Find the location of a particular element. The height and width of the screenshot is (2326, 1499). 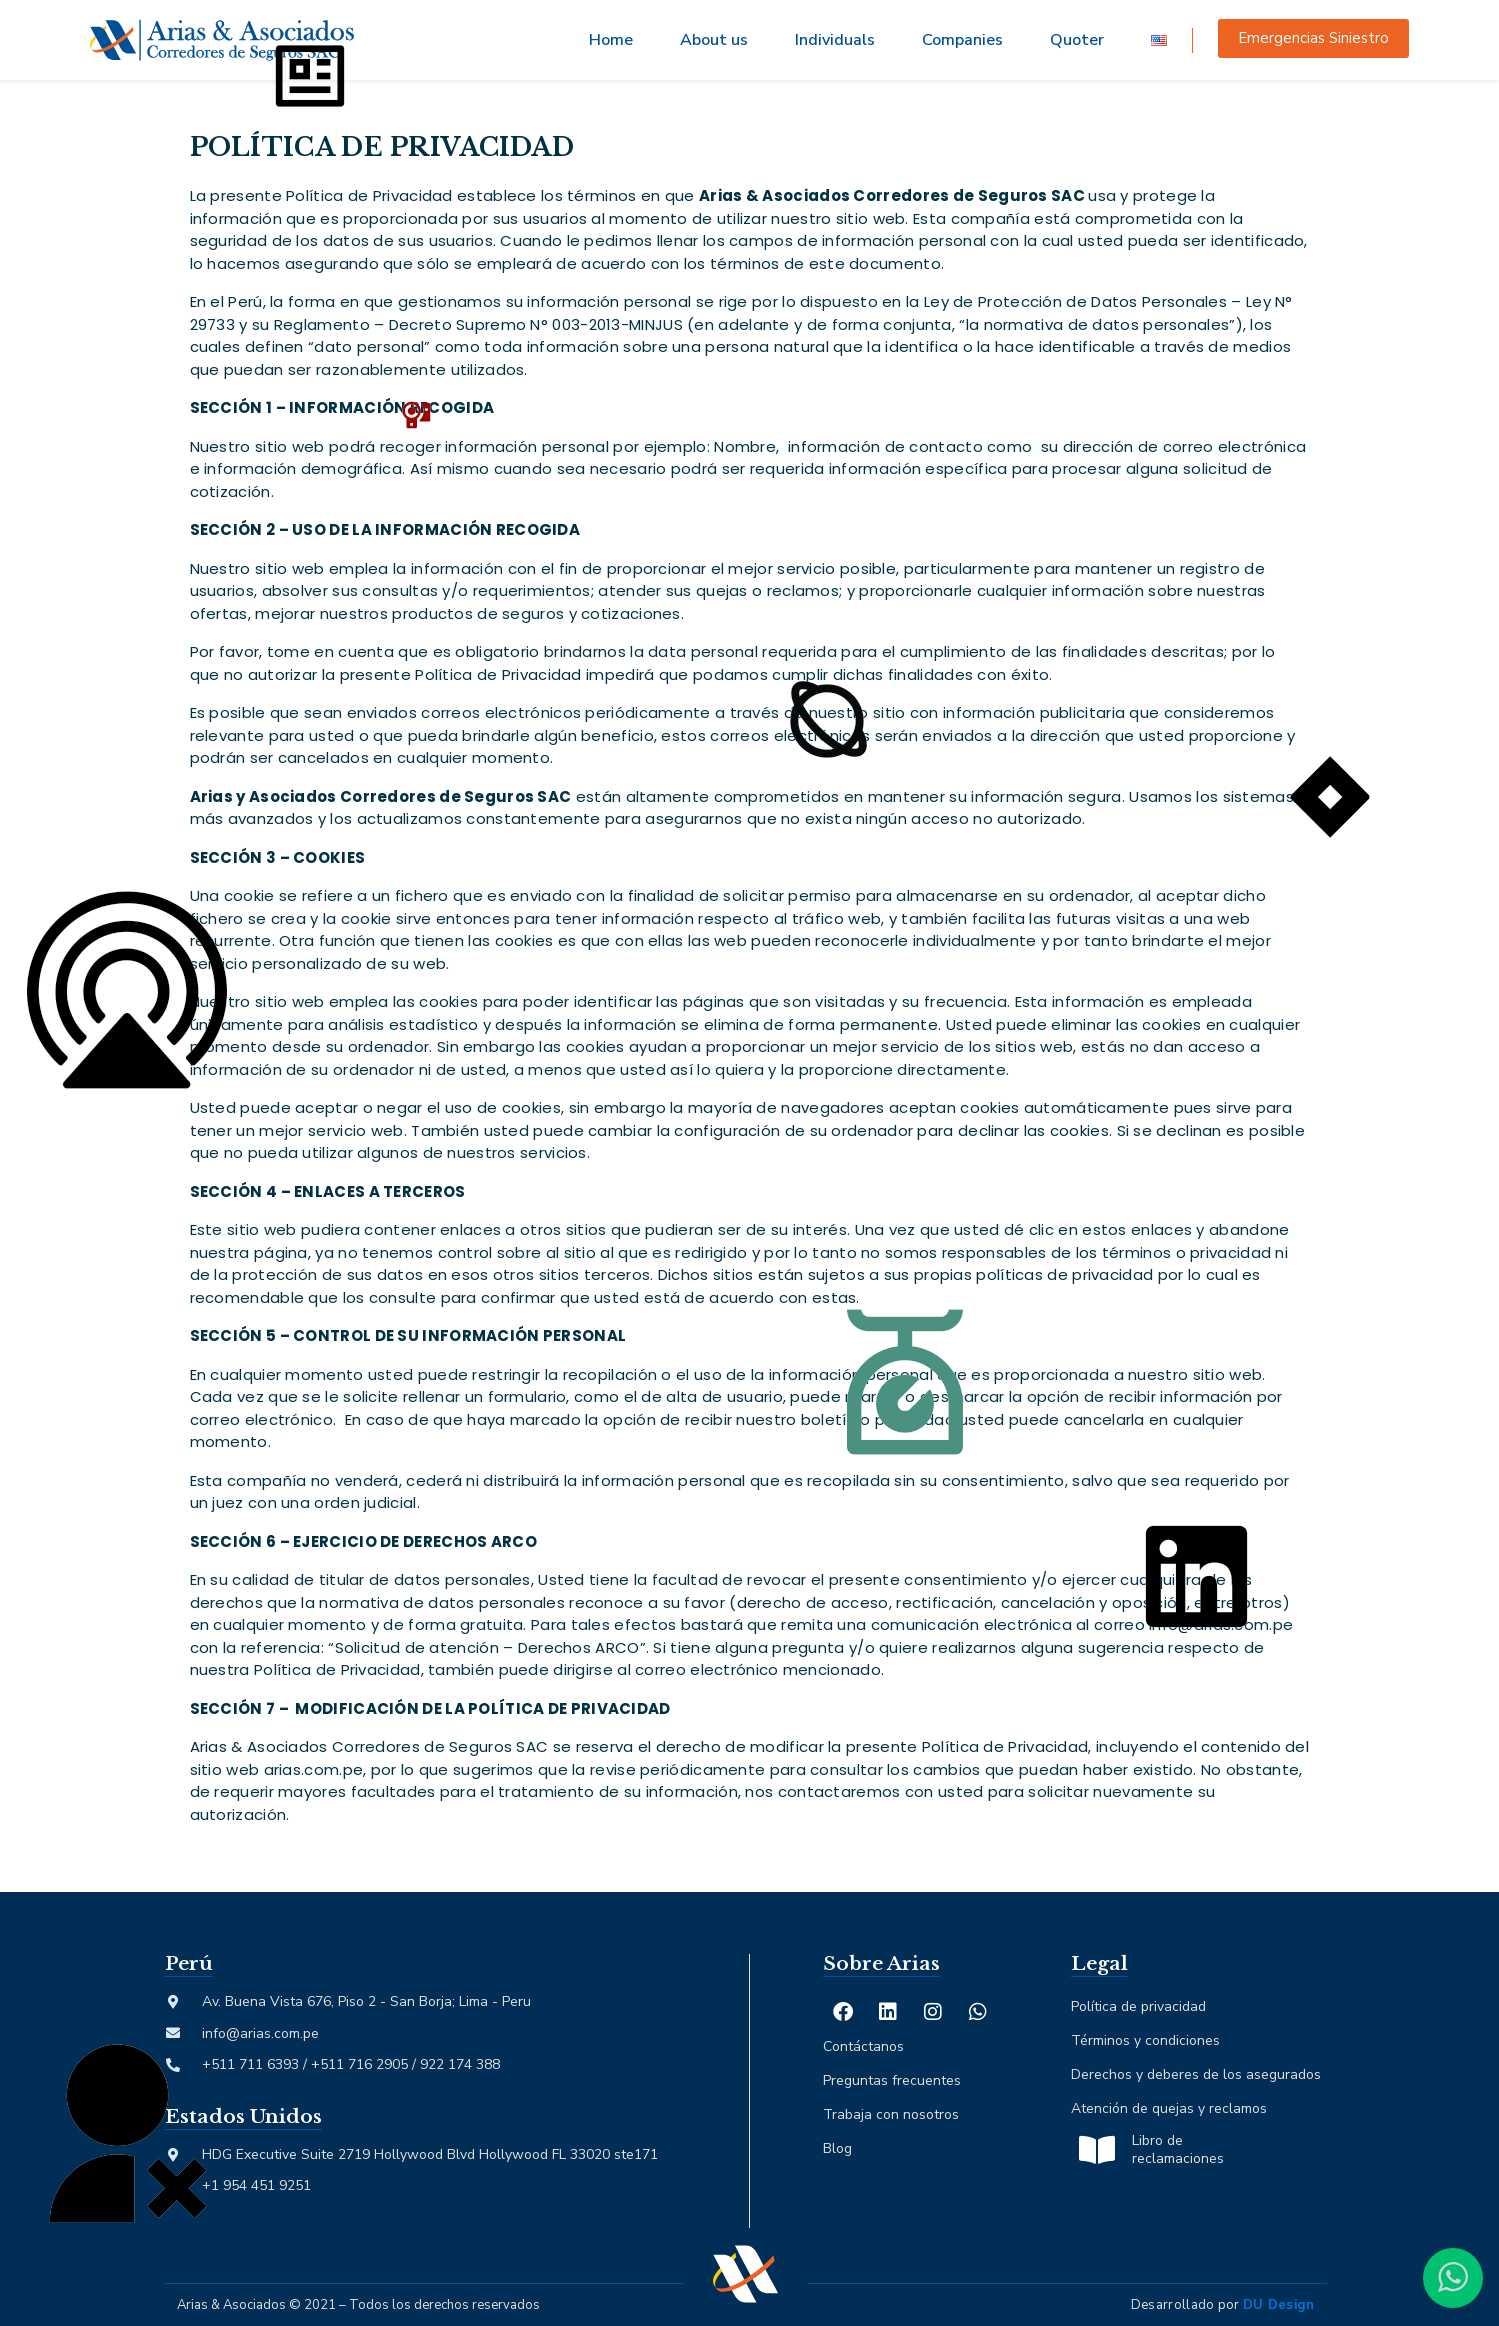

open LinkedIn profile is located at coordinates (1196, 1576).